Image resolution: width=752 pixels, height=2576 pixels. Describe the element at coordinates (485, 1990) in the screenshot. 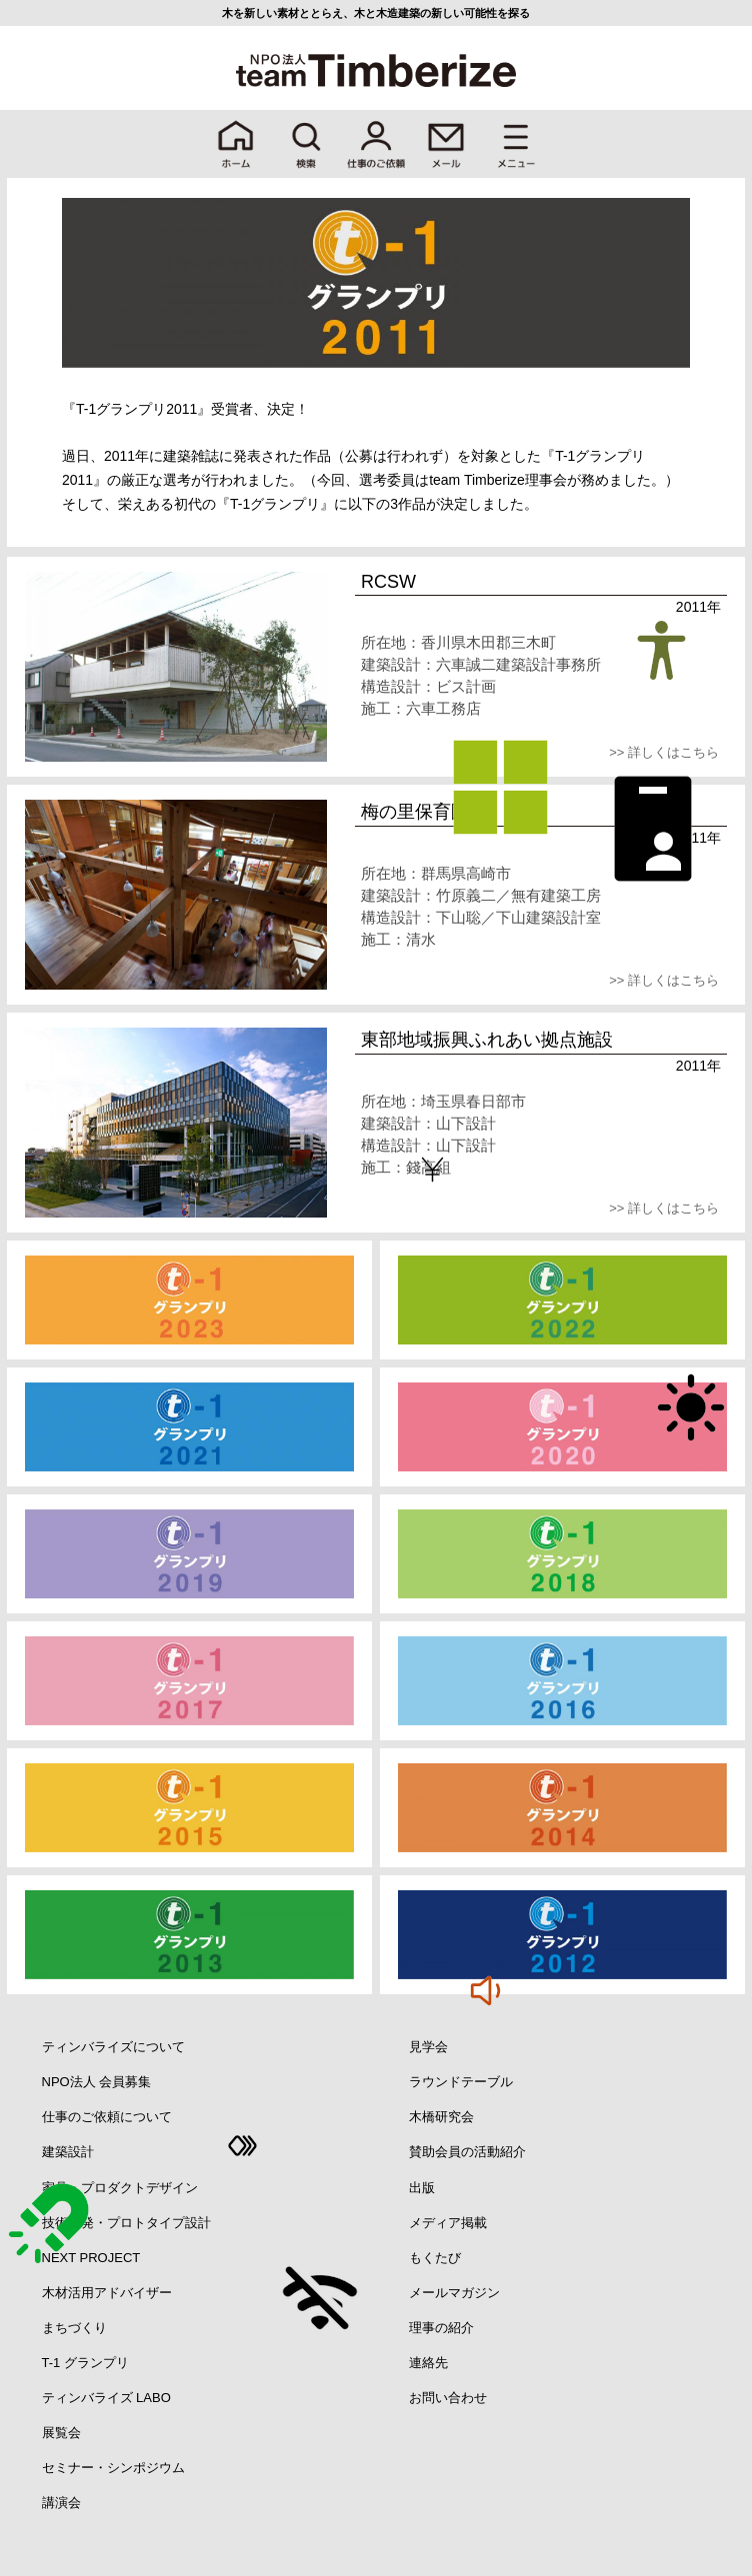

I see `adjust audio to low volume level` at that location.